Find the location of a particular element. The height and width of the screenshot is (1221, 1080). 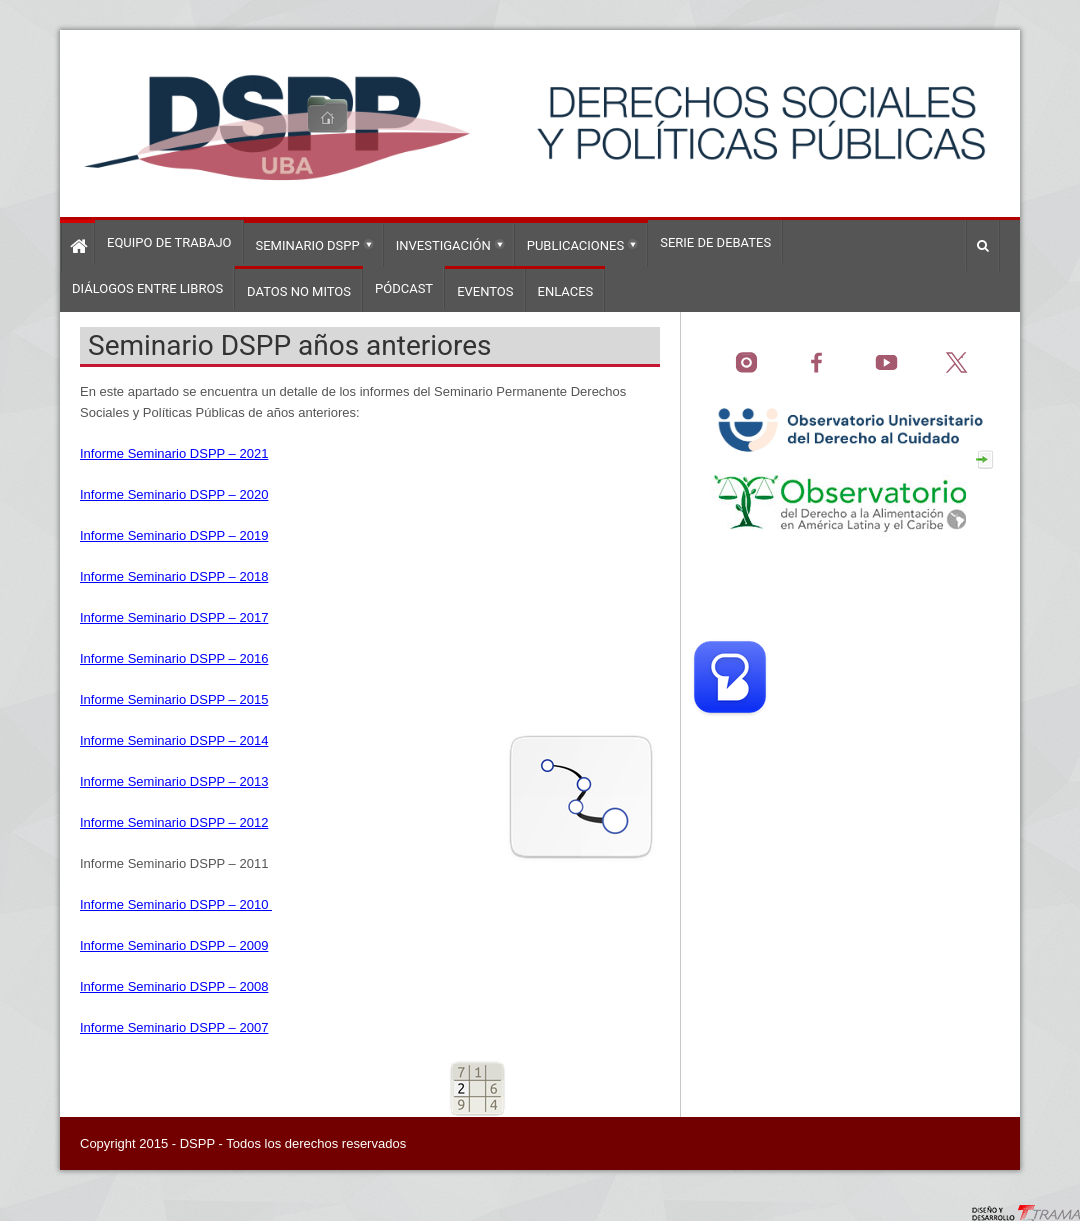

access your home folder is located at coordinates (327, 114).